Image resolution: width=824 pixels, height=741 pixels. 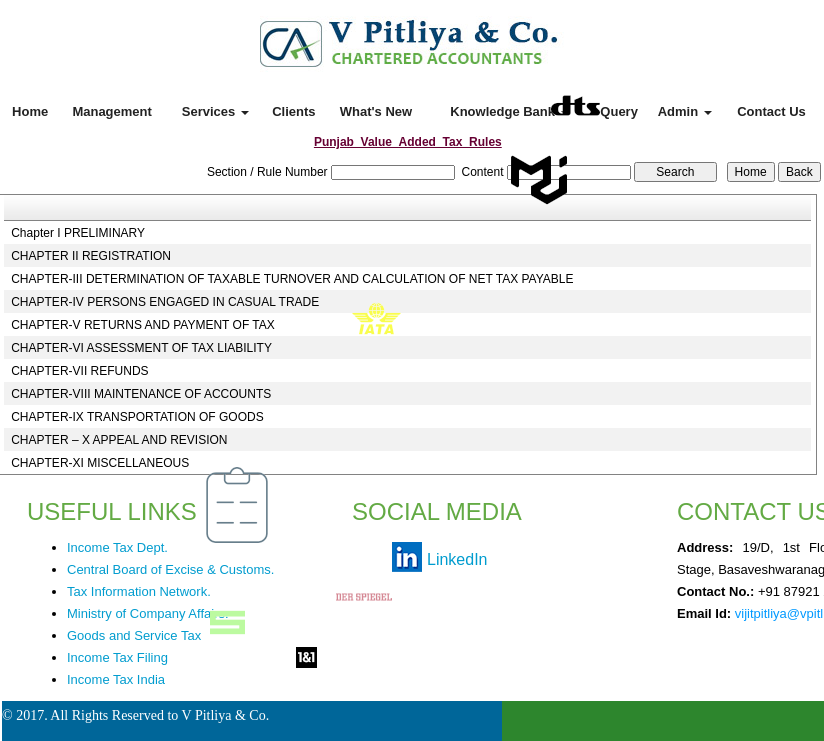 I want to click on suckless software project logo, so click(x=227, y=622).